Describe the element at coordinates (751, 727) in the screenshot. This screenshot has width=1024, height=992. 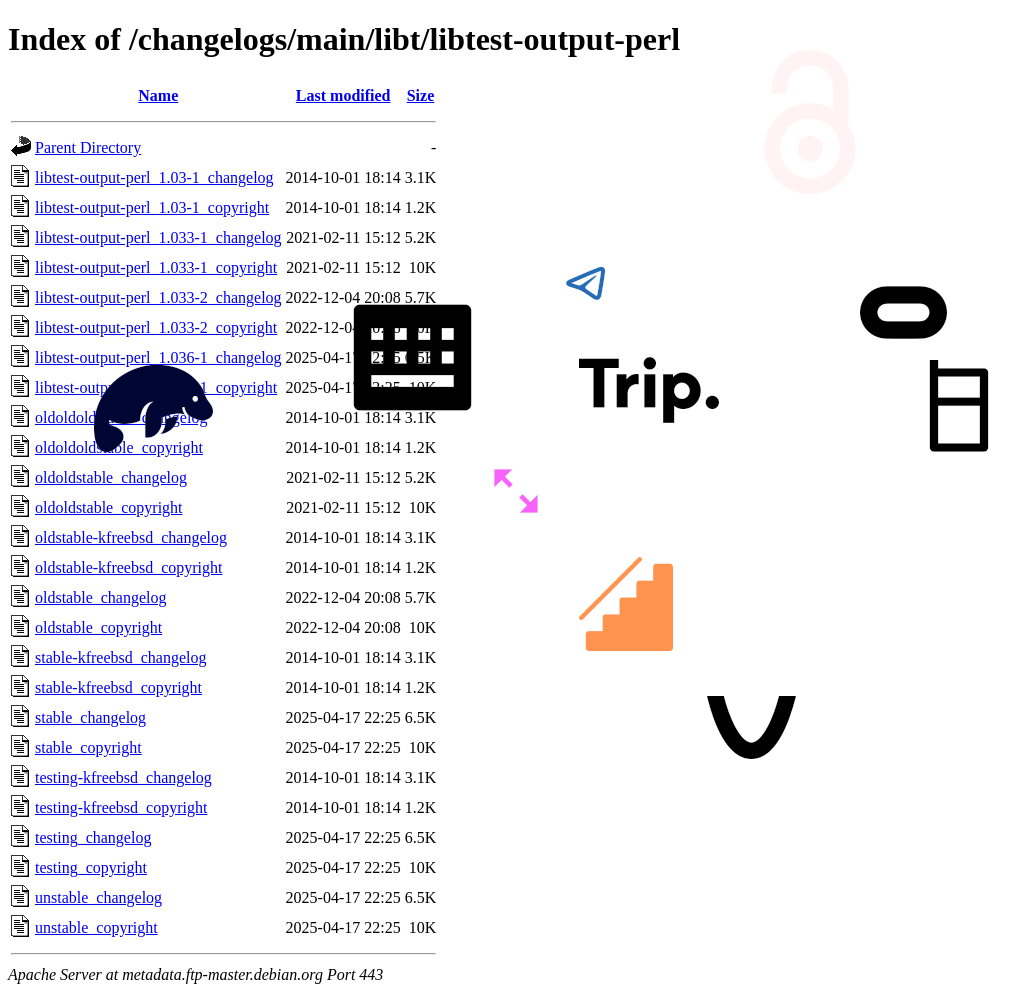
I see `visit the voelkner website or store` at that location.